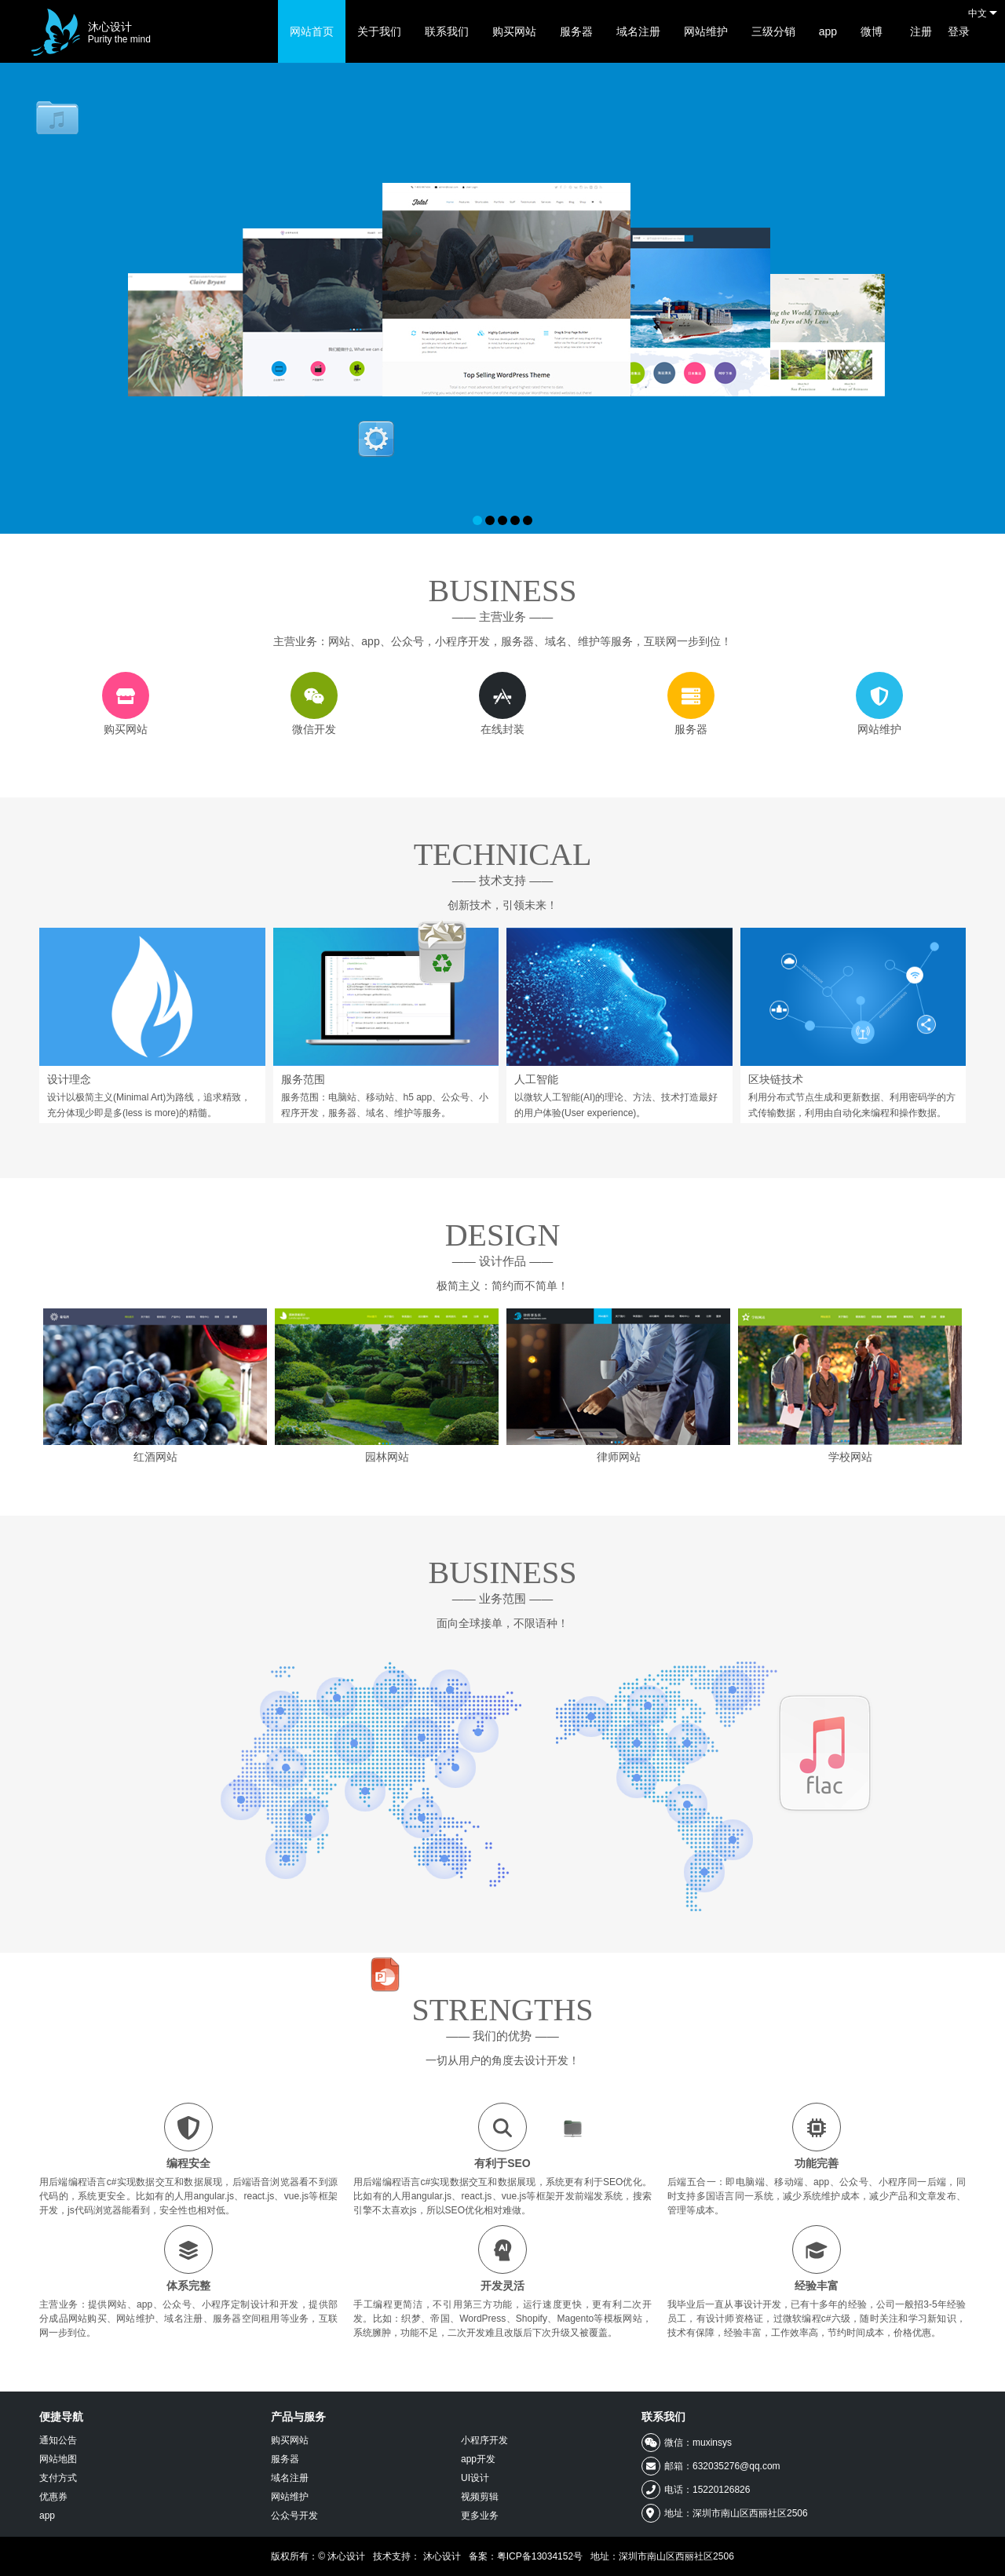  Describe the element at coordinates (442, 952) in the screenshot. I see `view deleted files in trash` at that location.